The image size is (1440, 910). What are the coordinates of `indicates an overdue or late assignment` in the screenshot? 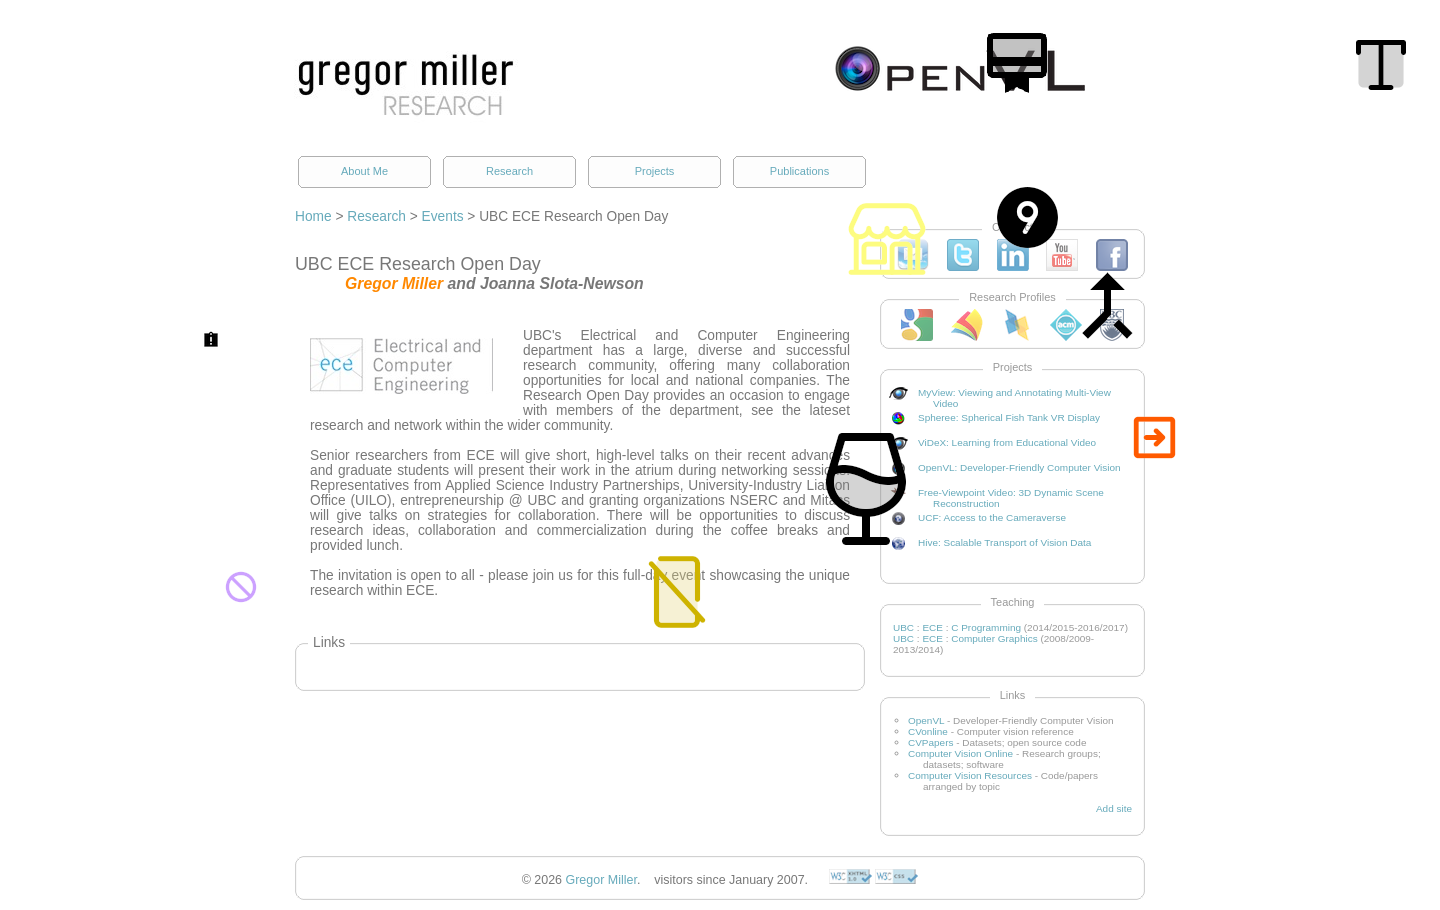 It's located at (211, 340).